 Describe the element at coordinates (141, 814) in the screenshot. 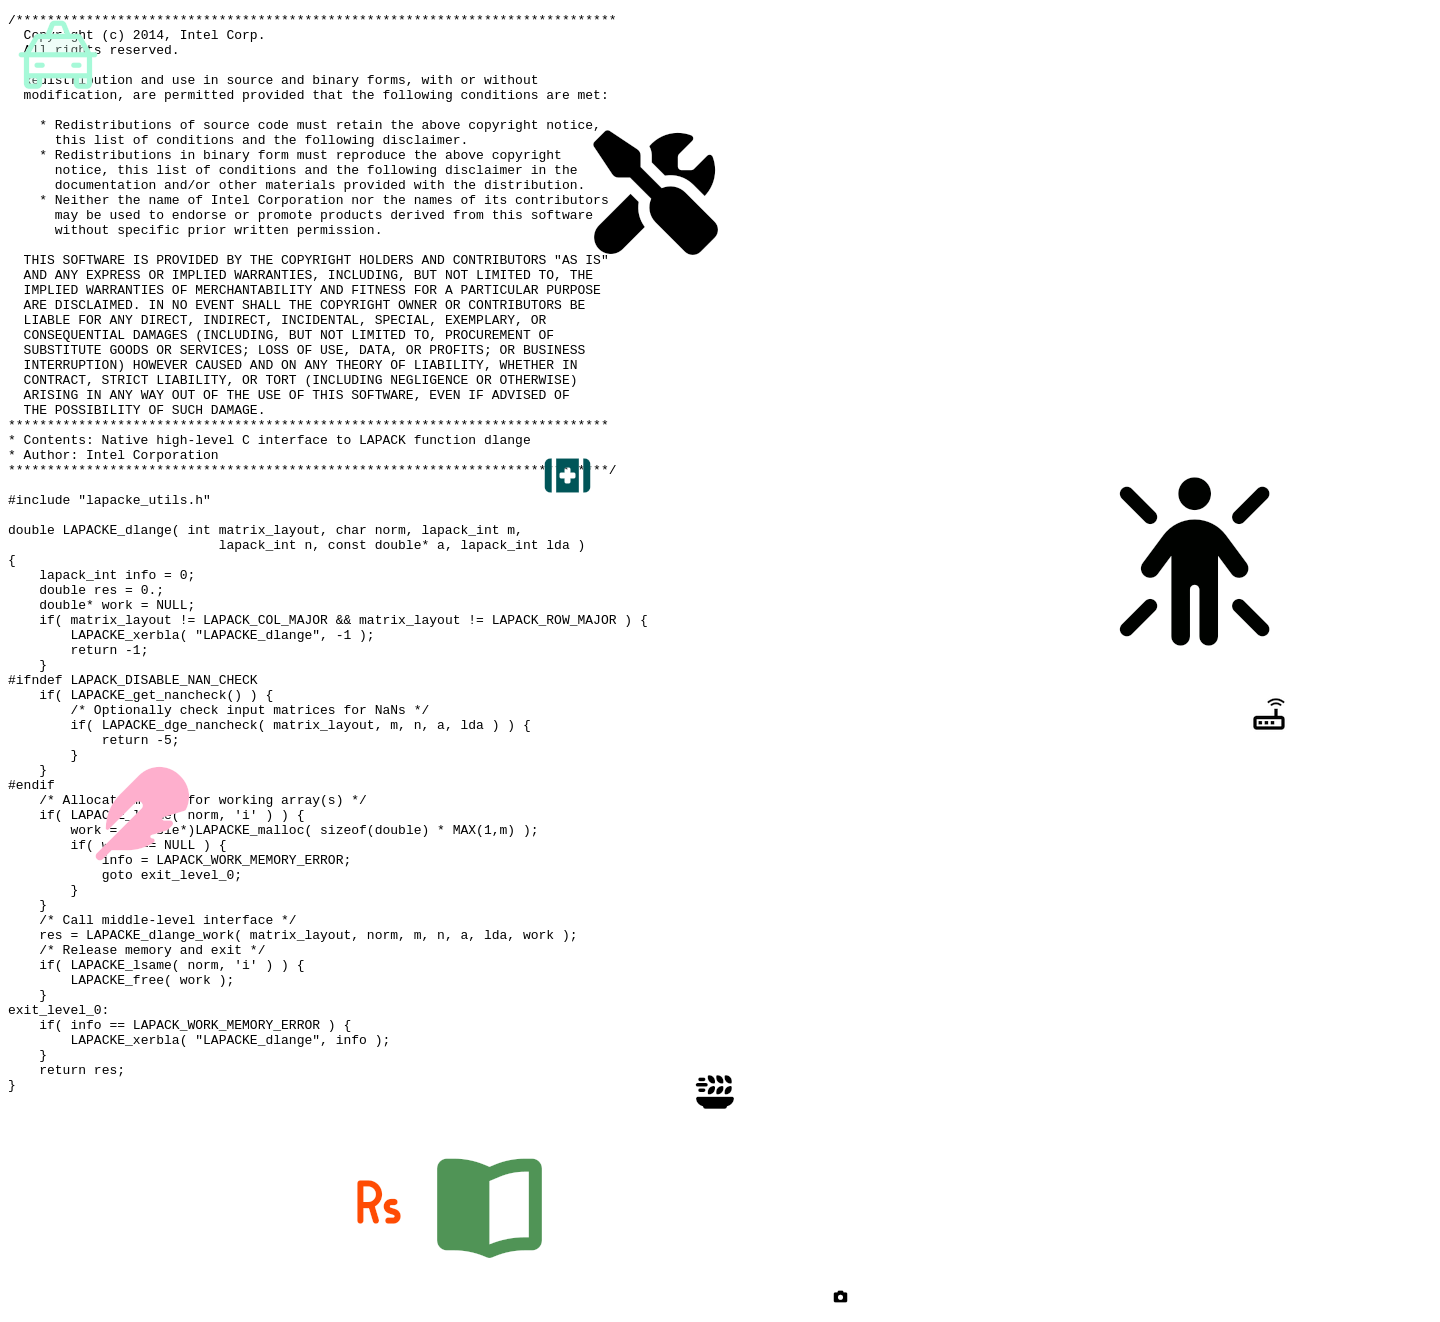

I see `compose a new message or post` at that location.